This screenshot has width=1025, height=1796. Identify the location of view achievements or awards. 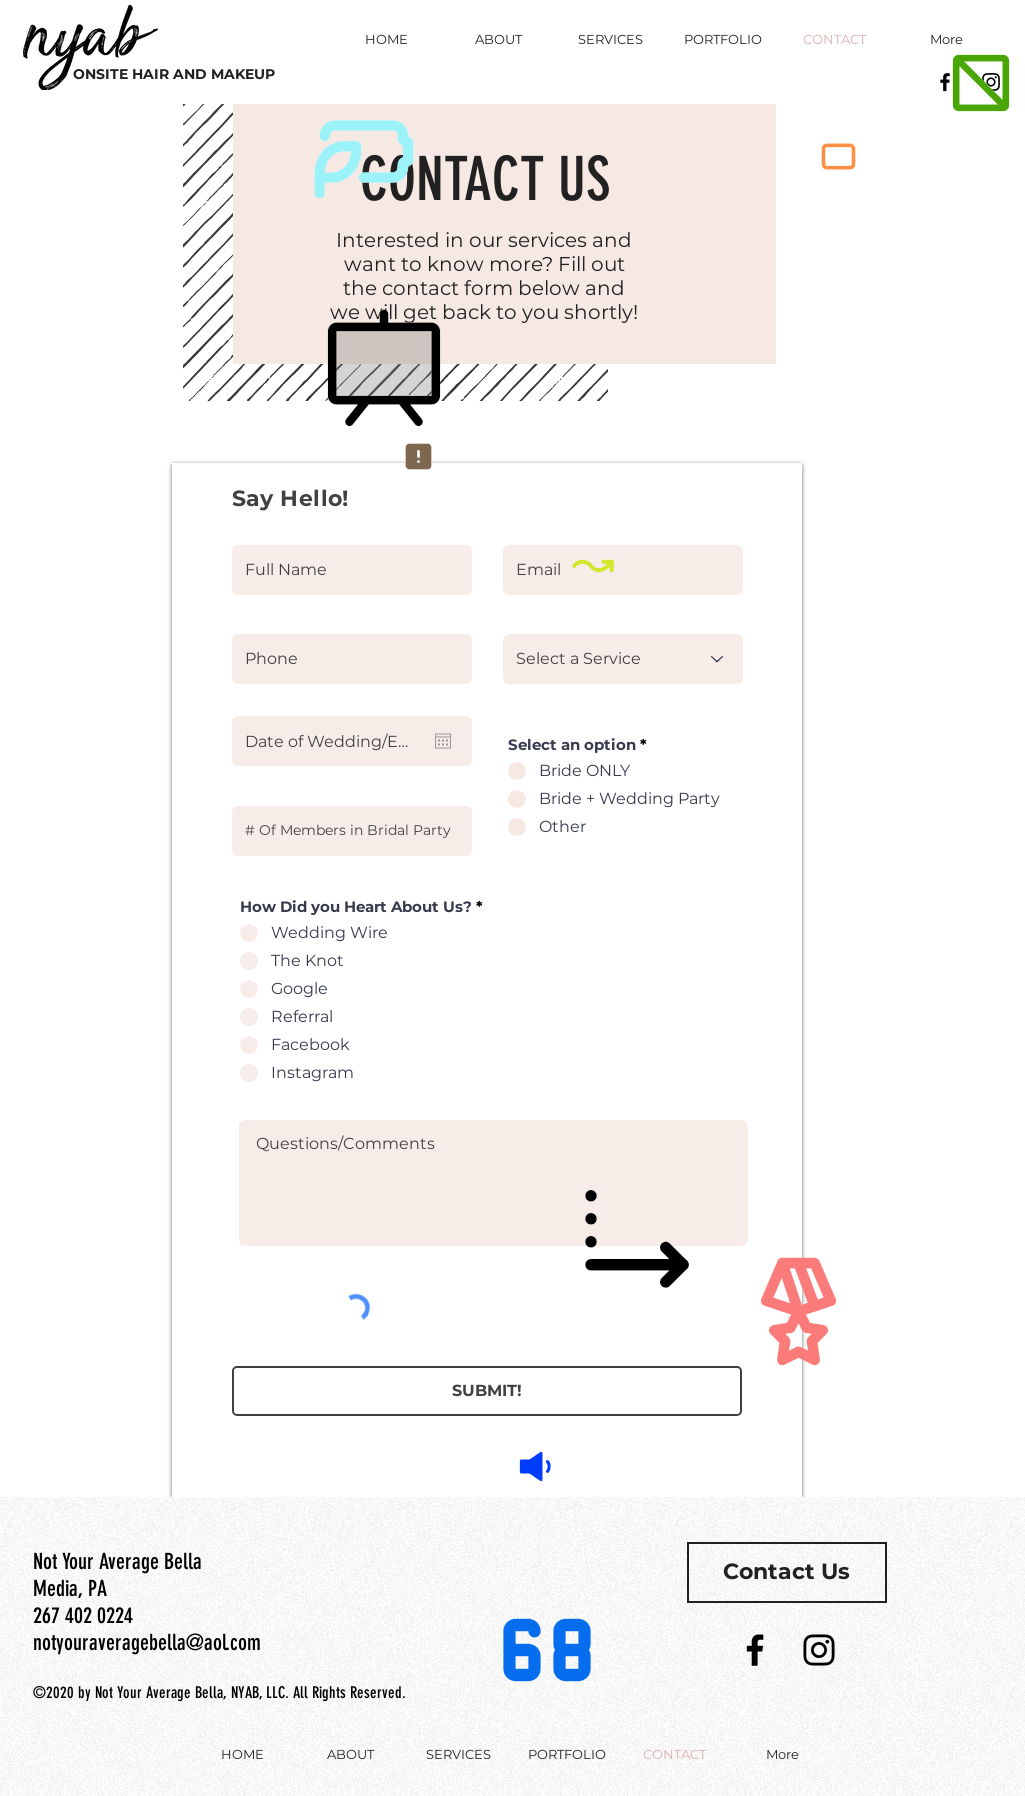
(798, 1311).